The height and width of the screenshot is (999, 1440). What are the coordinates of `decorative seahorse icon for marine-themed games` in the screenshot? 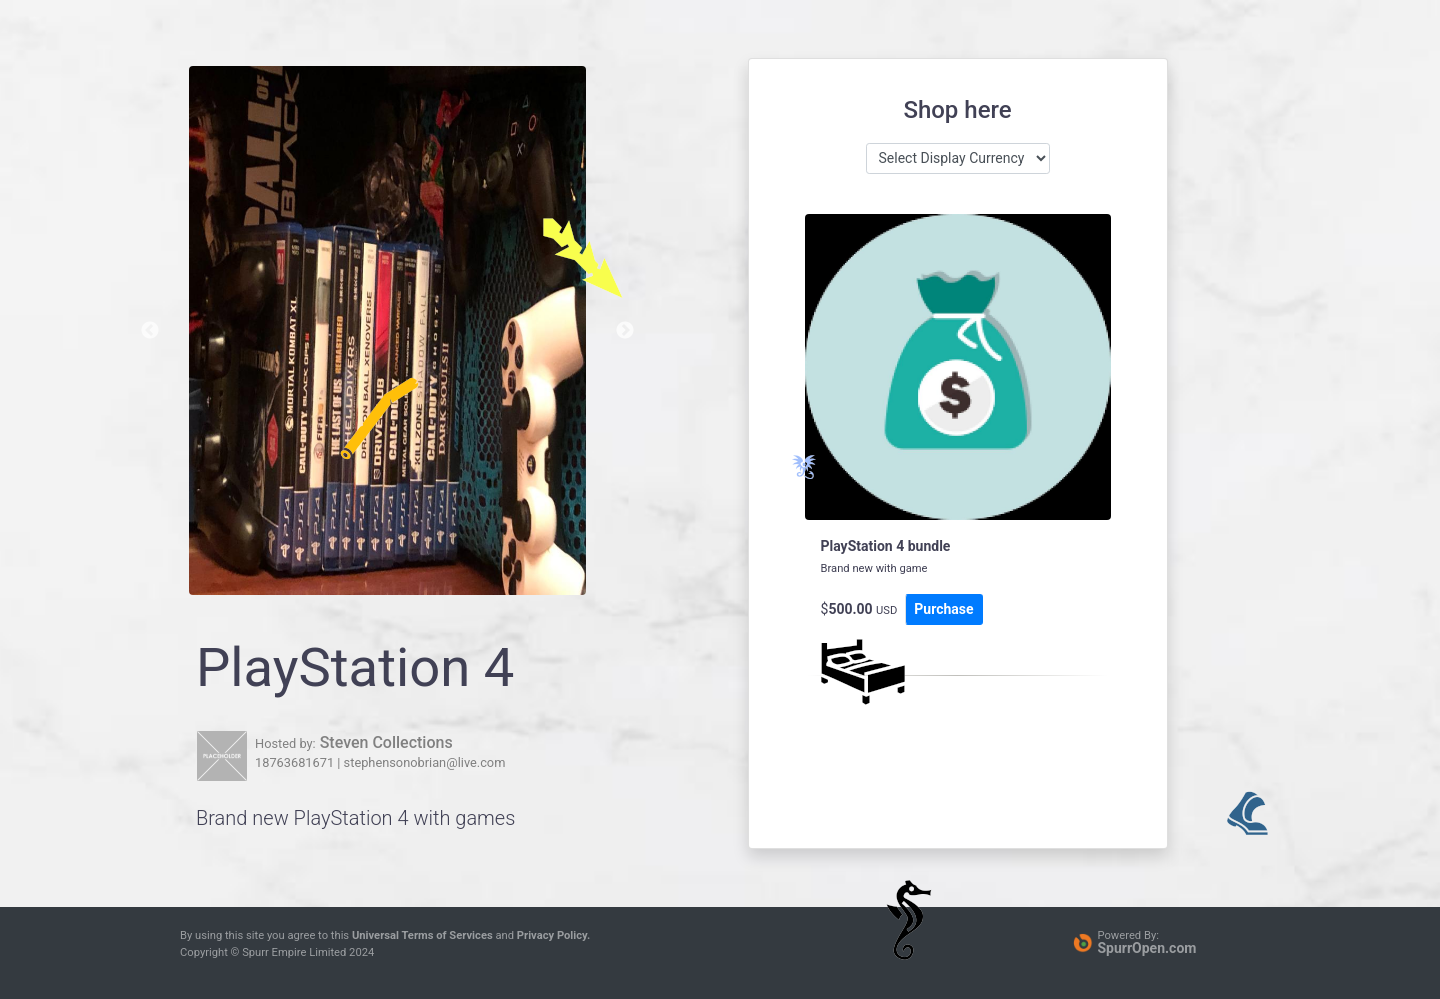 It's located at (909, 920).